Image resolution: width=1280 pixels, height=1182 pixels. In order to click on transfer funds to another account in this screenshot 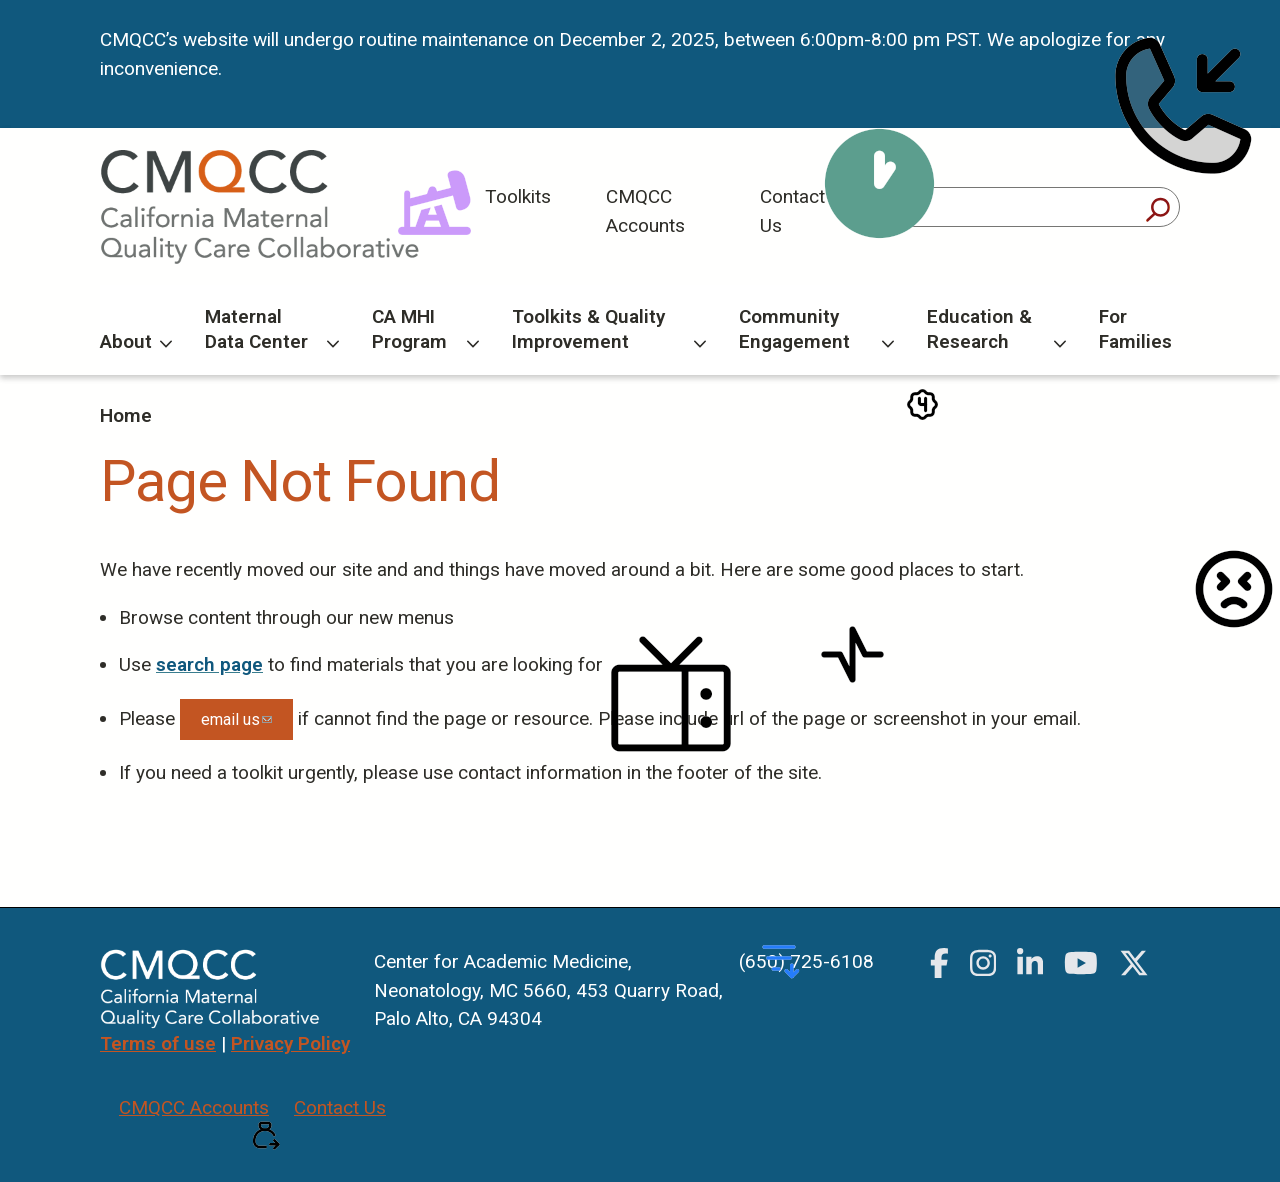, I will do `click(265, 1135)`.